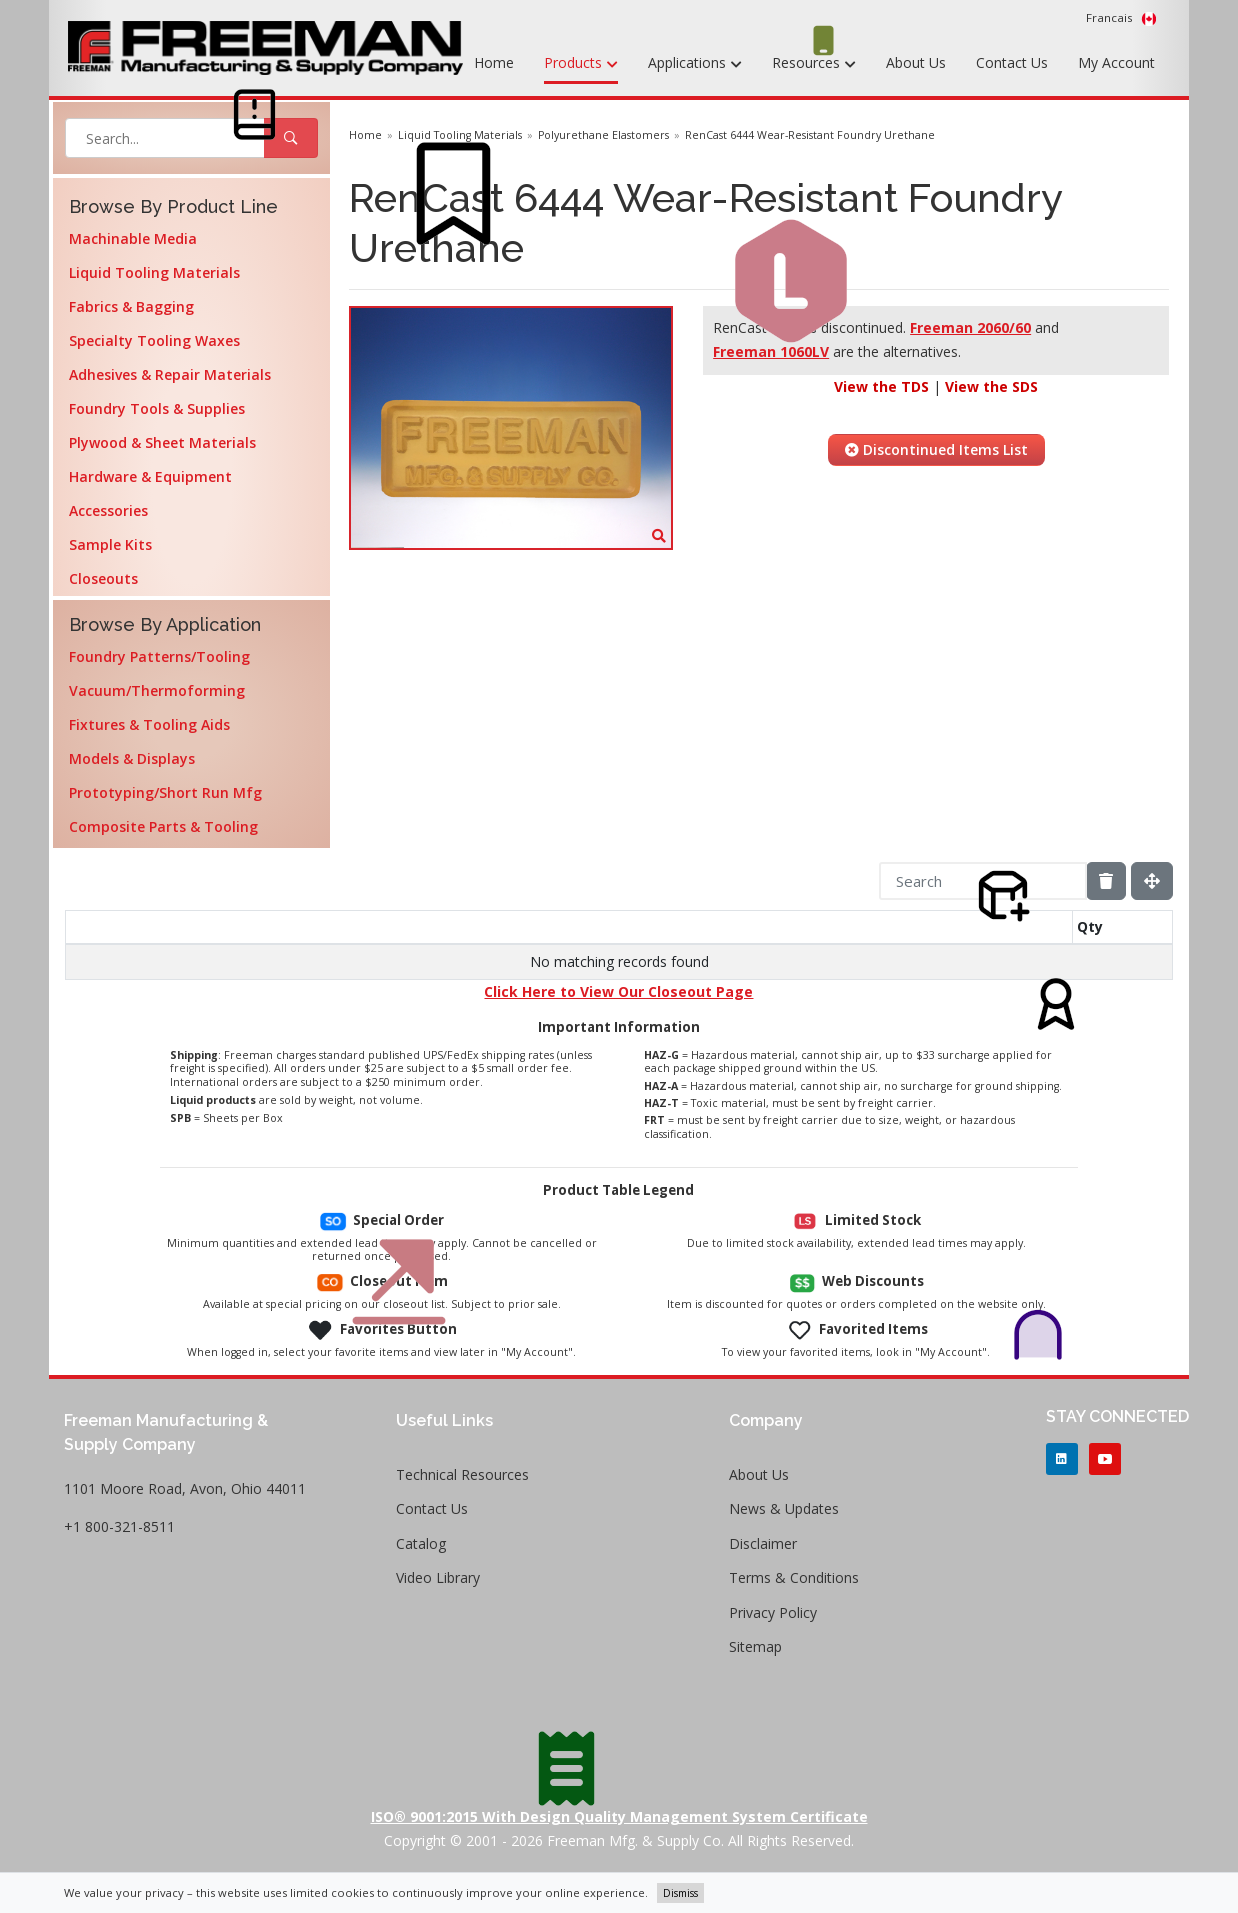  I want to click on view purchase receipt or transaction history, so click(566, 1768).